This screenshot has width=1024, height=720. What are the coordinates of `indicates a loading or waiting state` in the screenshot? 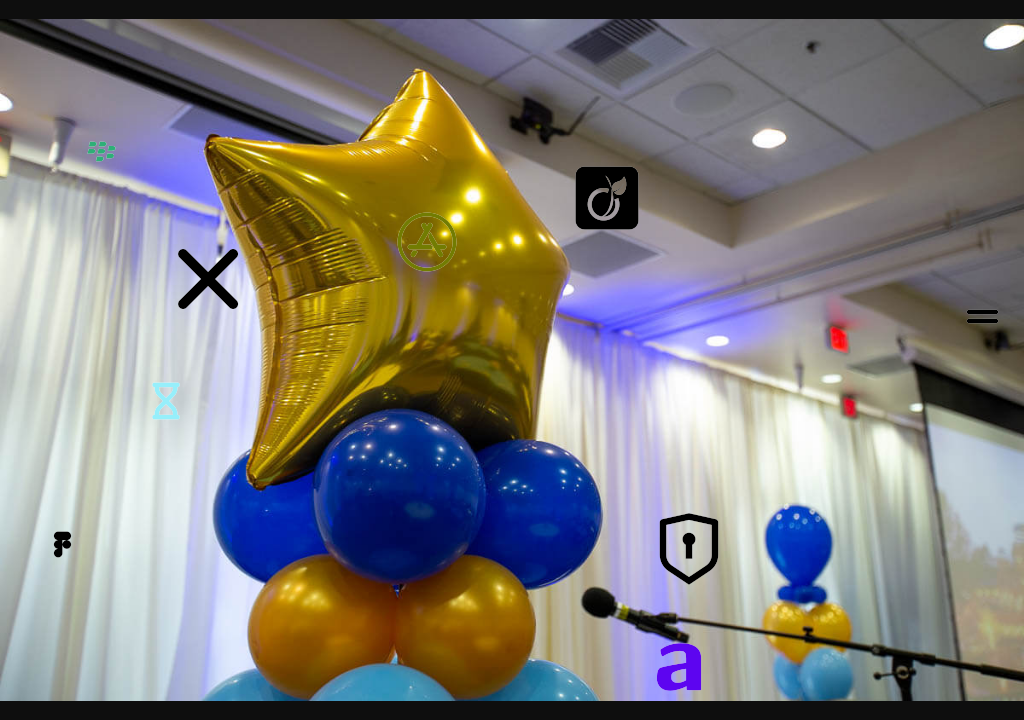 It's located at (166, 401).